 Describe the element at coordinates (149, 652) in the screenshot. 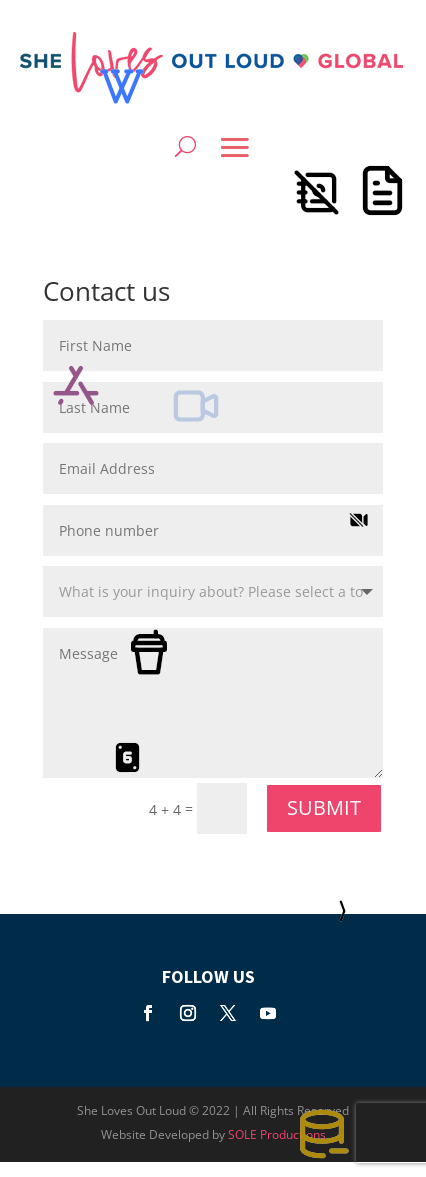

I see `order a coffee or beverage` at that location.